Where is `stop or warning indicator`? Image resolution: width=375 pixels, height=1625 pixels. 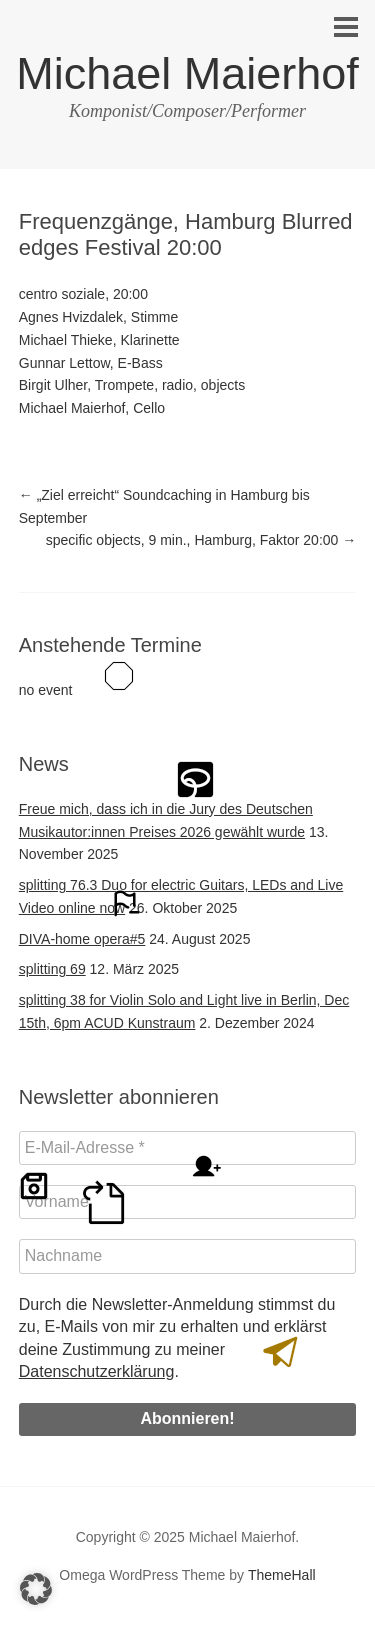 stop or warning indicator is located at coordinates (119, 676).